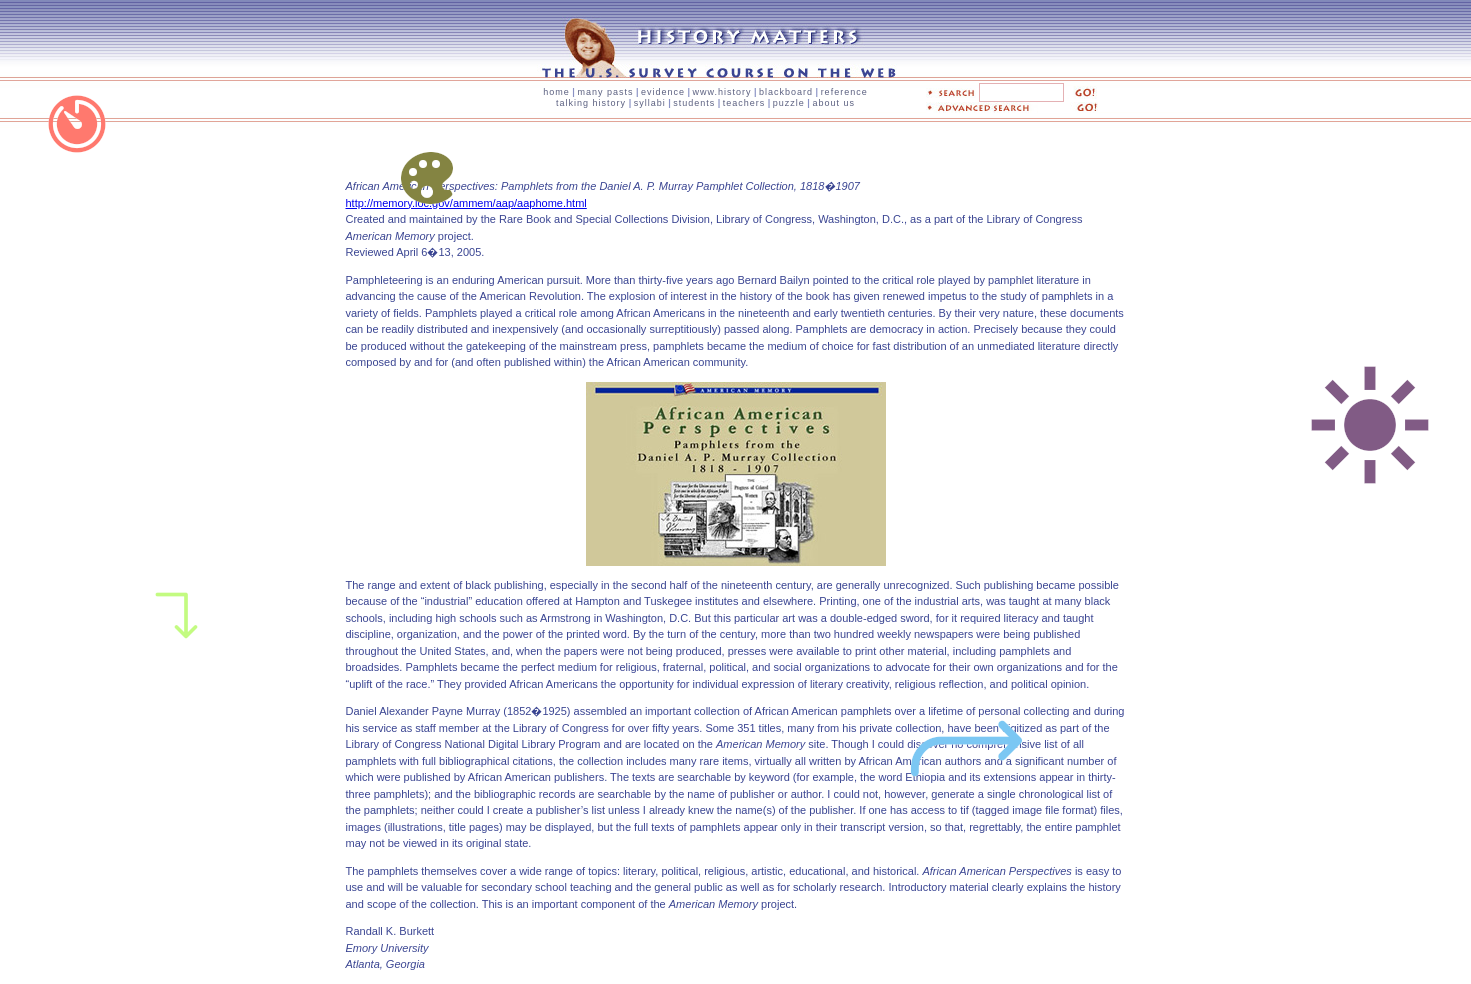 Image resolution: width=1471 pixels, height=984 pixels. Describe the element at coordinates (966, 748) in the screenshot. I see `forward or share this item` at that location.